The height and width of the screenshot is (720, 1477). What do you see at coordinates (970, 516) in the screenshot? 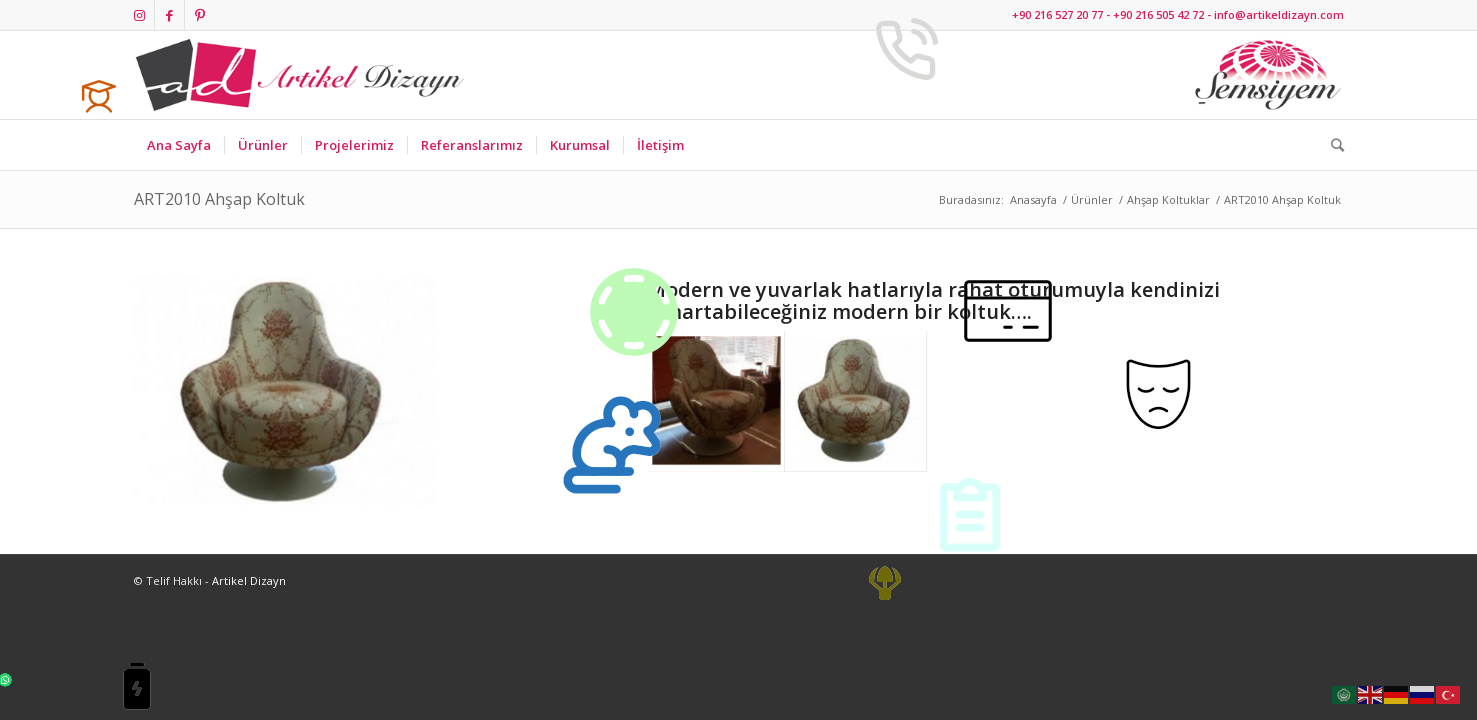
I see `view clipboard contents` at bounding box center [970, 516].